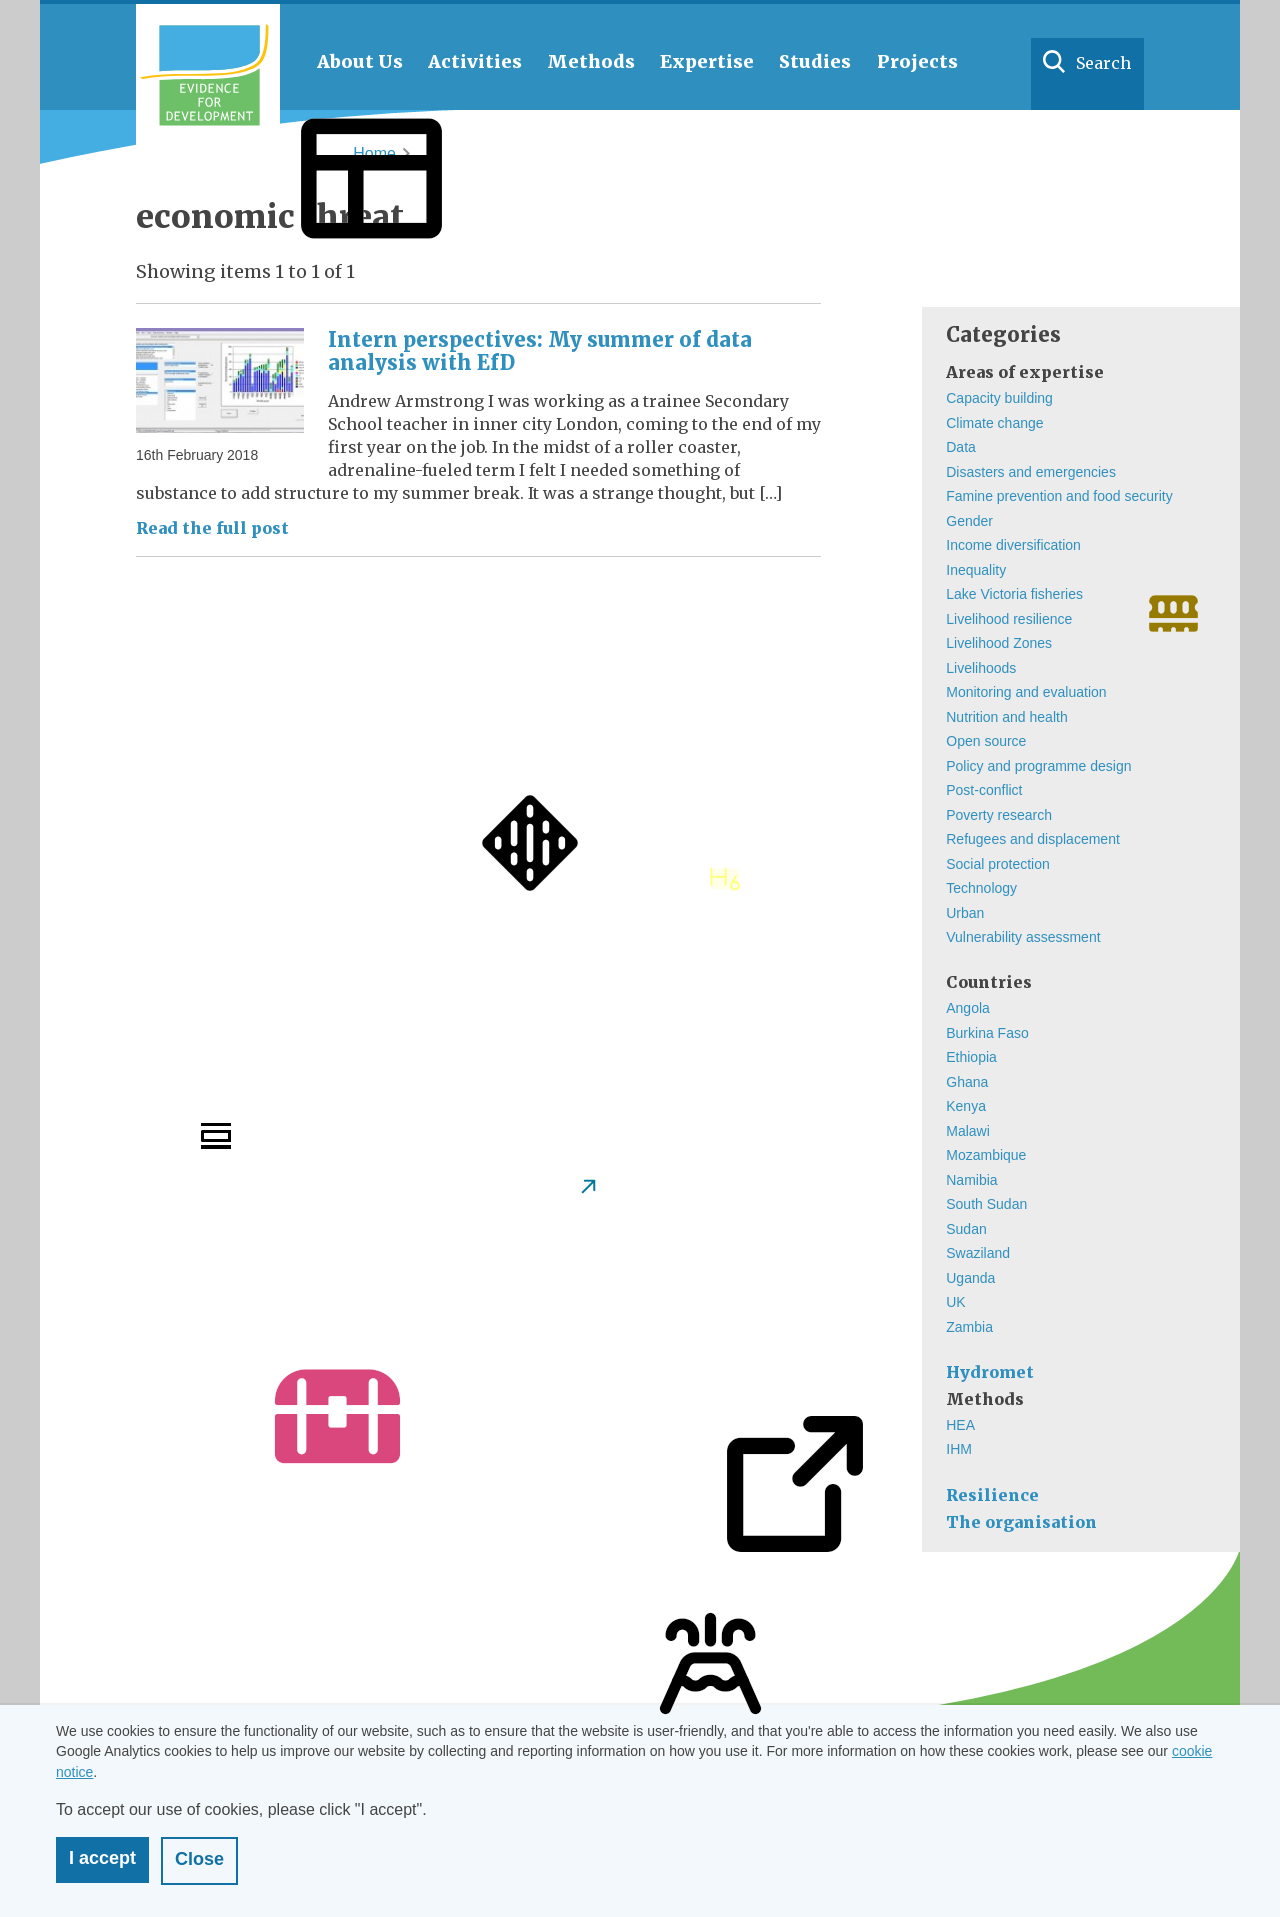 The image size is (1280, 1917). What do you see at coordinates (530, 843) in the screenshot?
I see `open google podcasts app` at bounding box center [530, 843].